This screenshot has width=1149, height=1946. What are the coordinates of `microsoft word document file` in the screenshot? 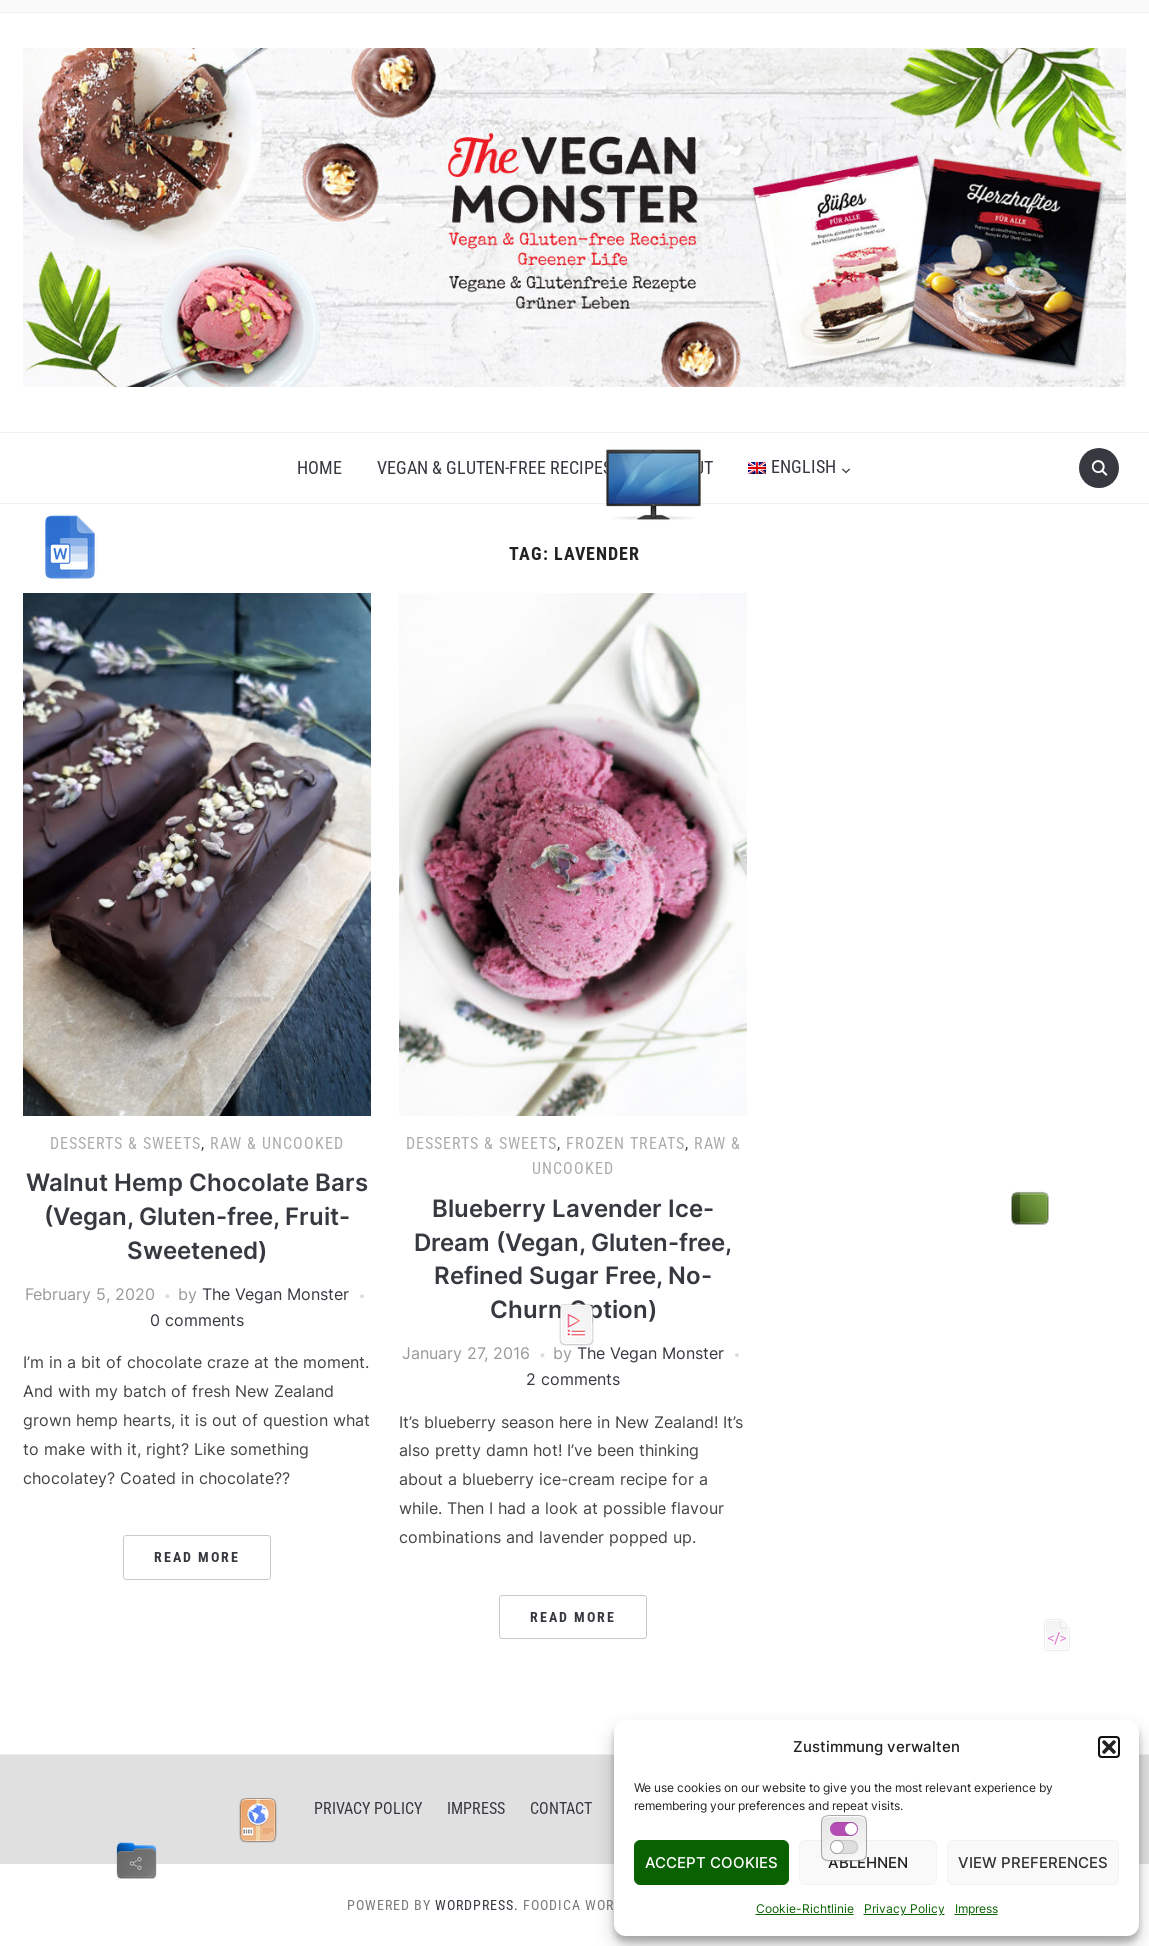 It's located at (70, 547).